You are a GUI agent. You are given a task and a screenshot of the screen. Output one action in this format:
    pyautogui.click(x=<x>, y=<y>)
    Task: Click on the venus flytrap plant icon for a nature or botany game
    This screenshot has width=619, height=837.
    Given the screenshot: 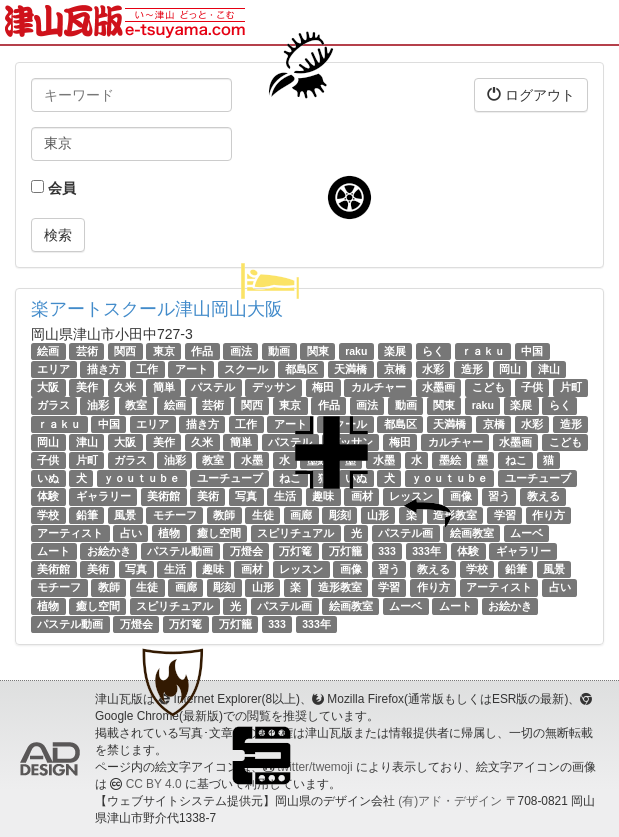 What is the action you would take?
    pyautogui.click(x=301, y=63)
    